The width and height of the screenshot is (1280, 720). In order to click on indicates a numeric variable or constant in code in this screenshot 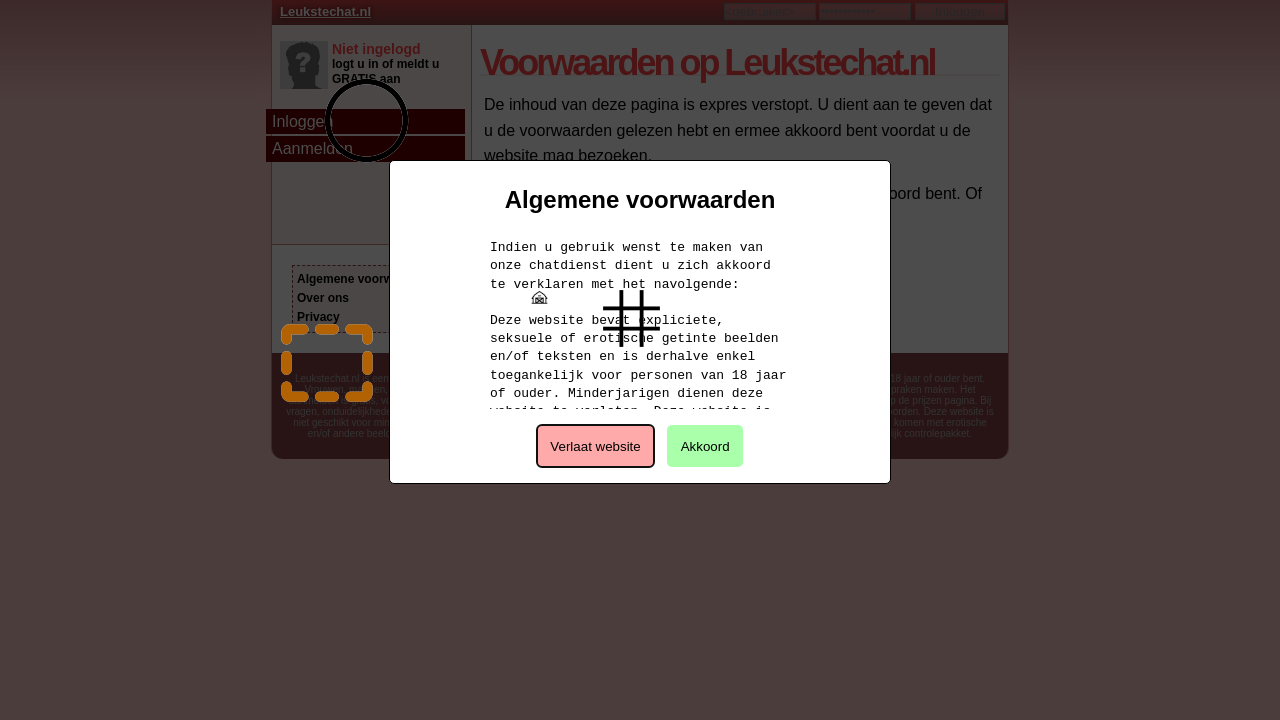, I will do `click(631, 318)`.